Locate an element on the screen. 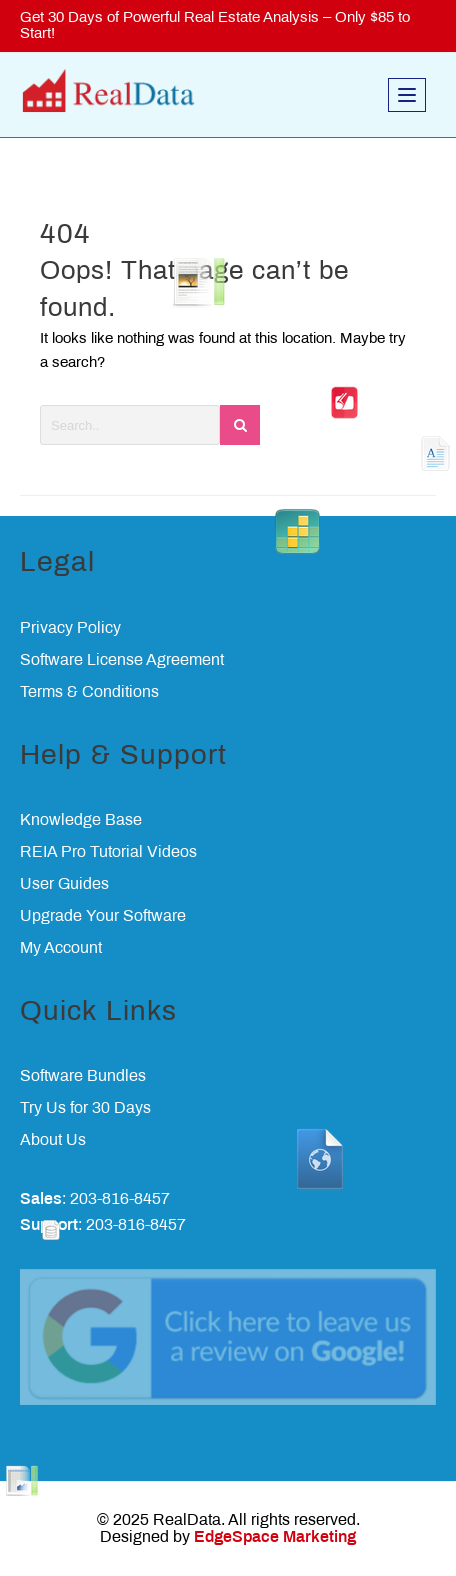  open a database file is located at coordinates (51, 1230).